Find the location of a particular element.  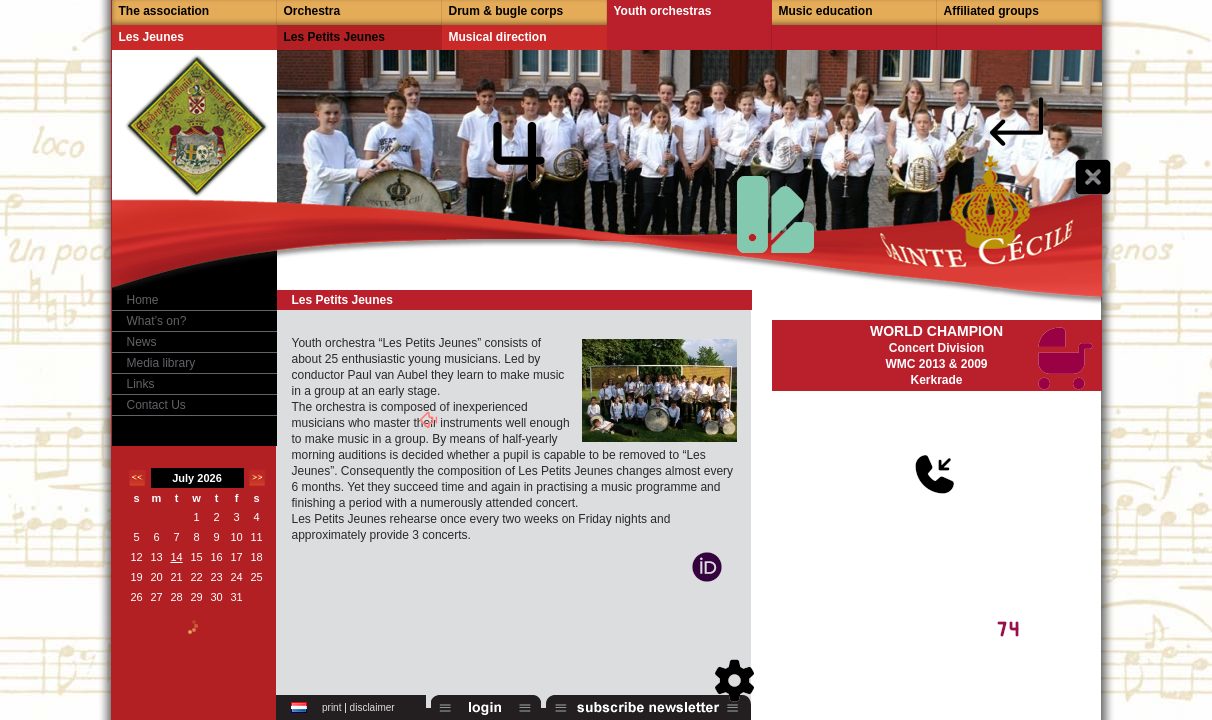

access settings or preferences is located at coordinates (734, 680).